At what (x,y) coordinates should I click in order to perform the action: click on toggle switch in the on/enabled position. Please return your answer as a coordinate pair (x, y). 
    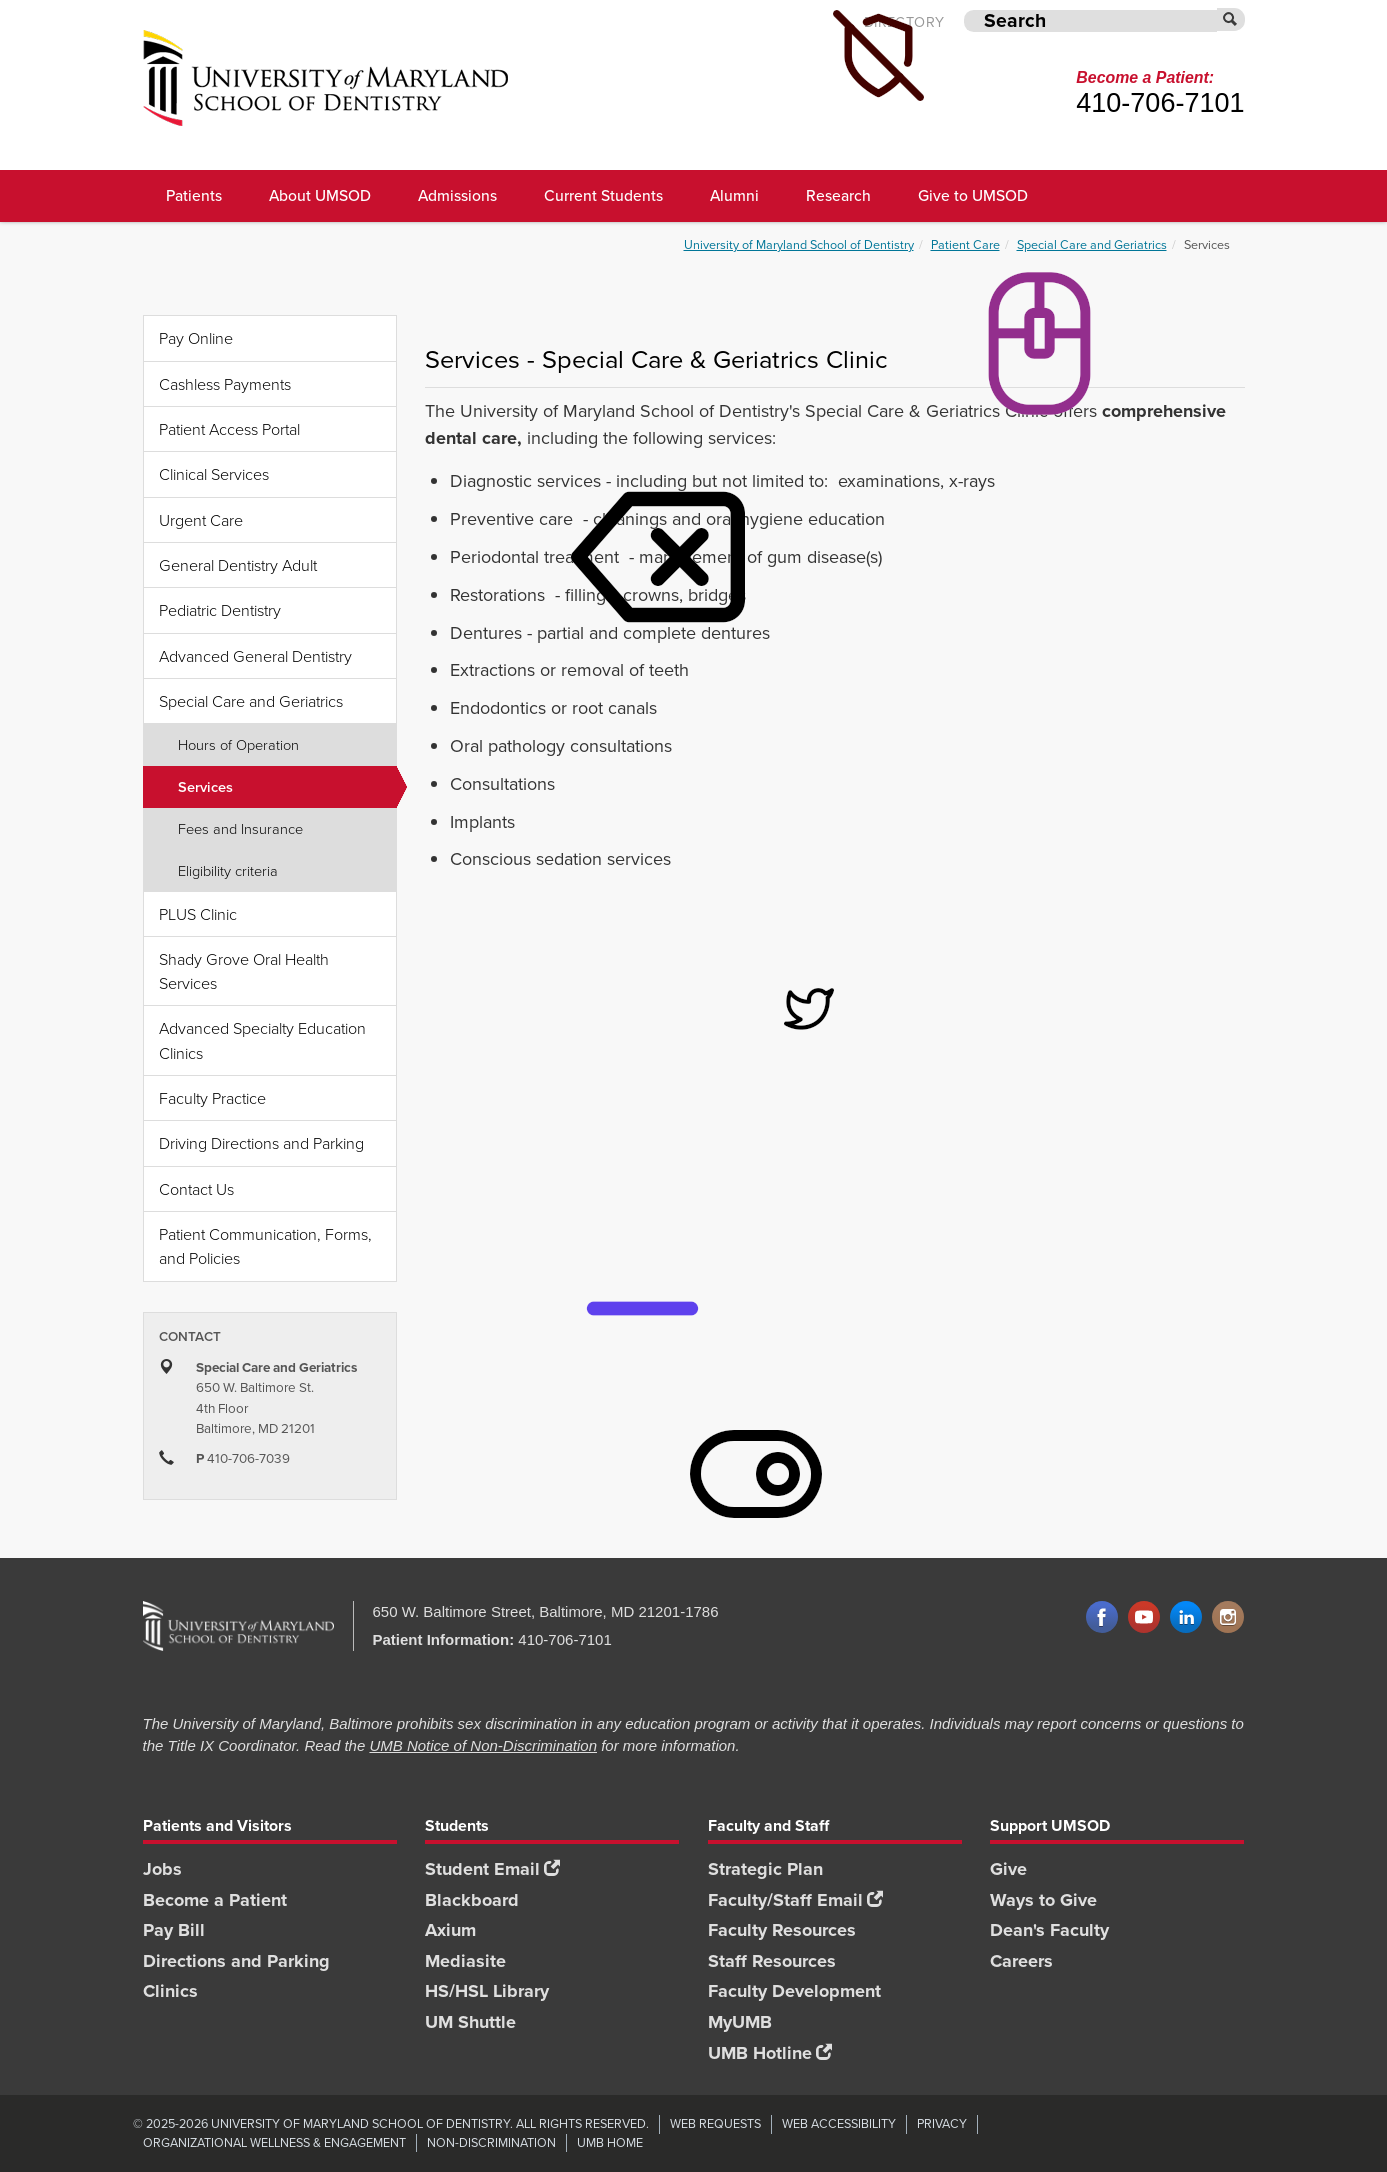
    Looking at the image, I should click on (756, 1474).